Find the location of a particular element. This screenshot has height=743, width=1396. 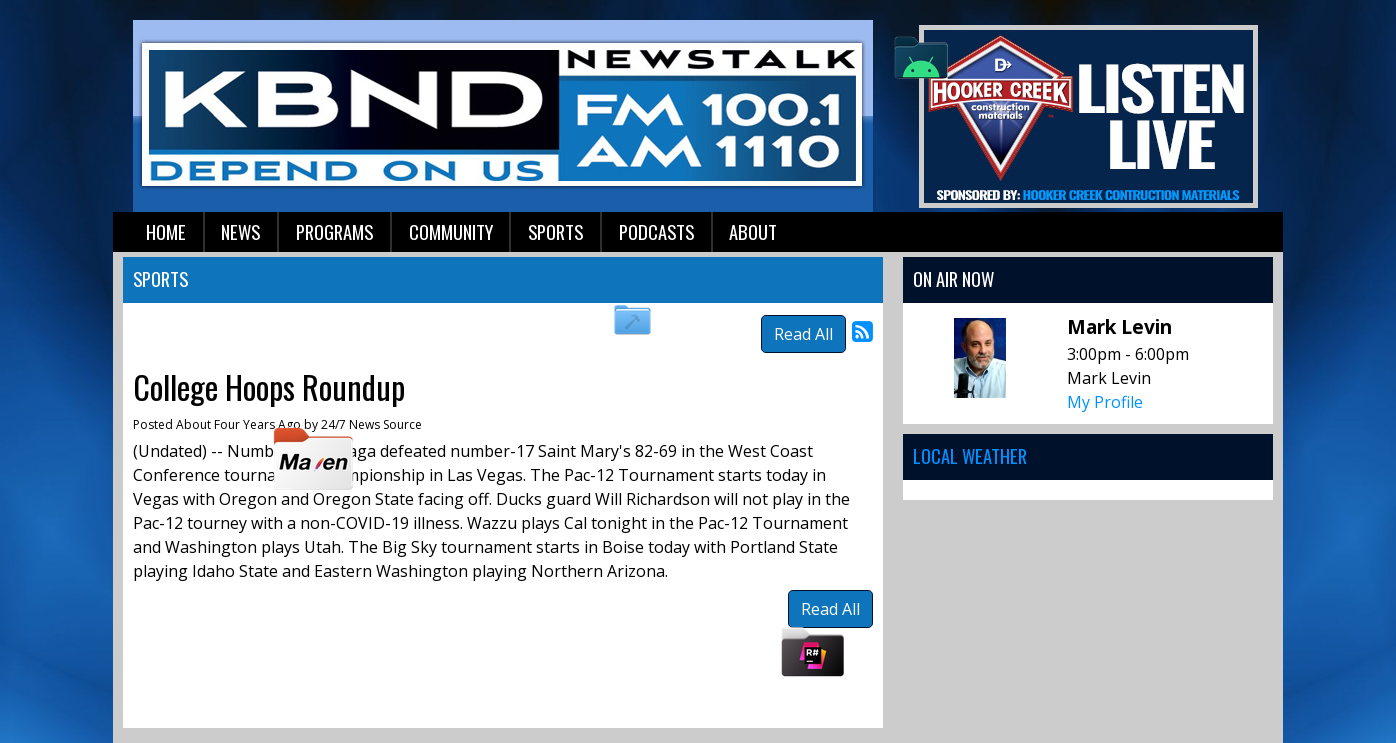

open JetBrains ReSharper project folder is located at coordinates (812, 653).